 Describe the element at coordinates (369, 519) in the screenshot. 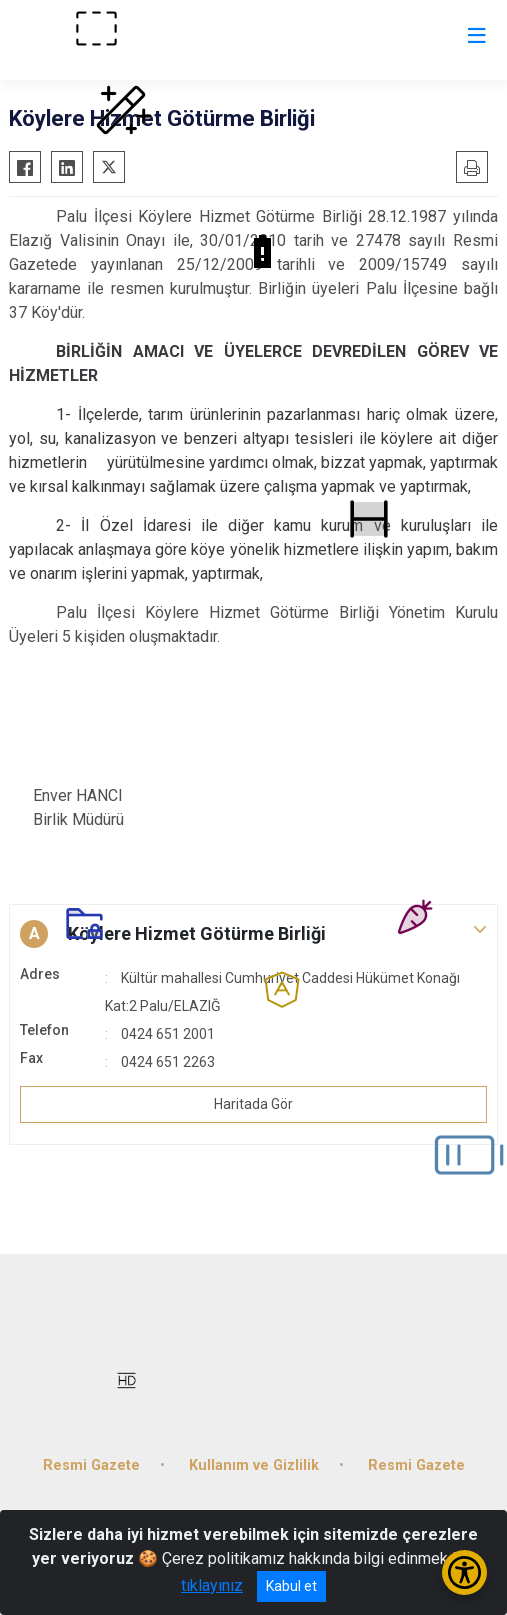

I see `format text as a heading` at that location.